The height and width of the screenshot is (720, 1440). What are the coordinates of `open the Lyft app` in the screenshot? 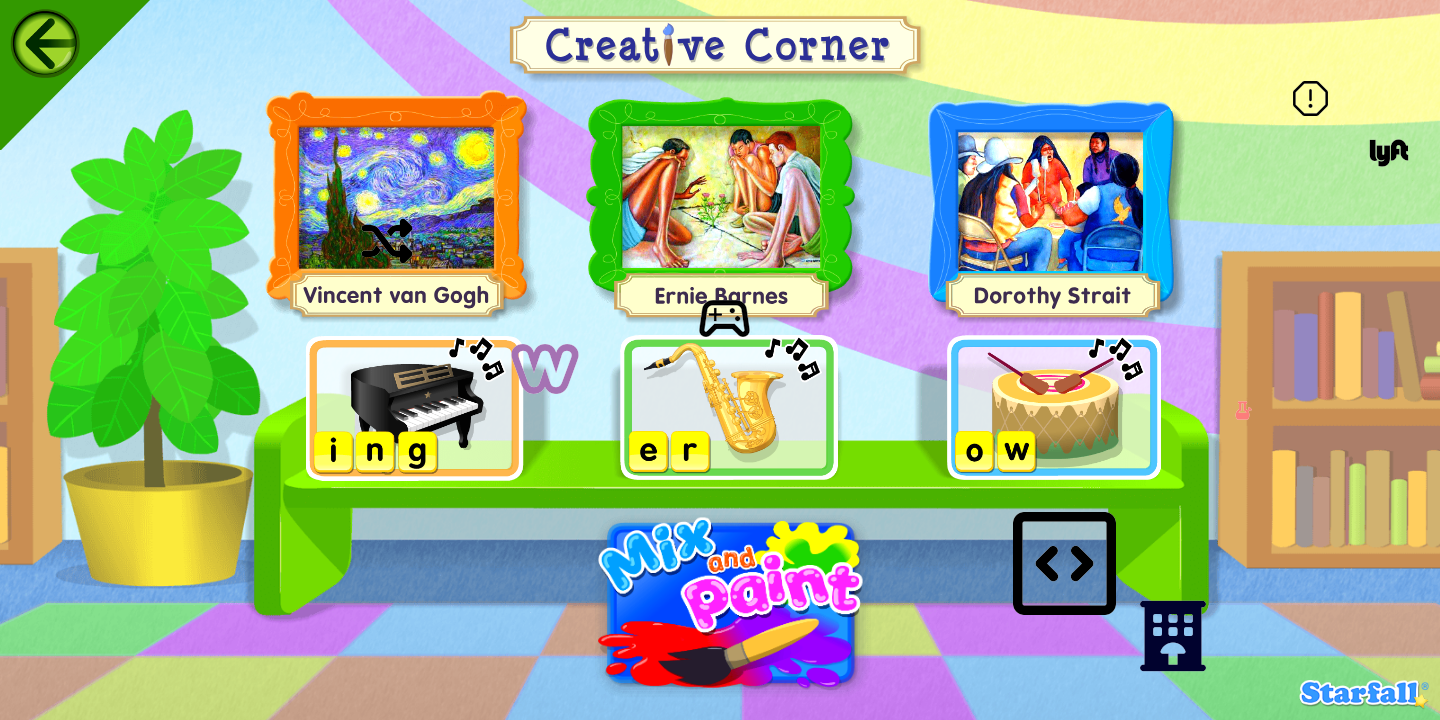 It's located at (1389, 153).